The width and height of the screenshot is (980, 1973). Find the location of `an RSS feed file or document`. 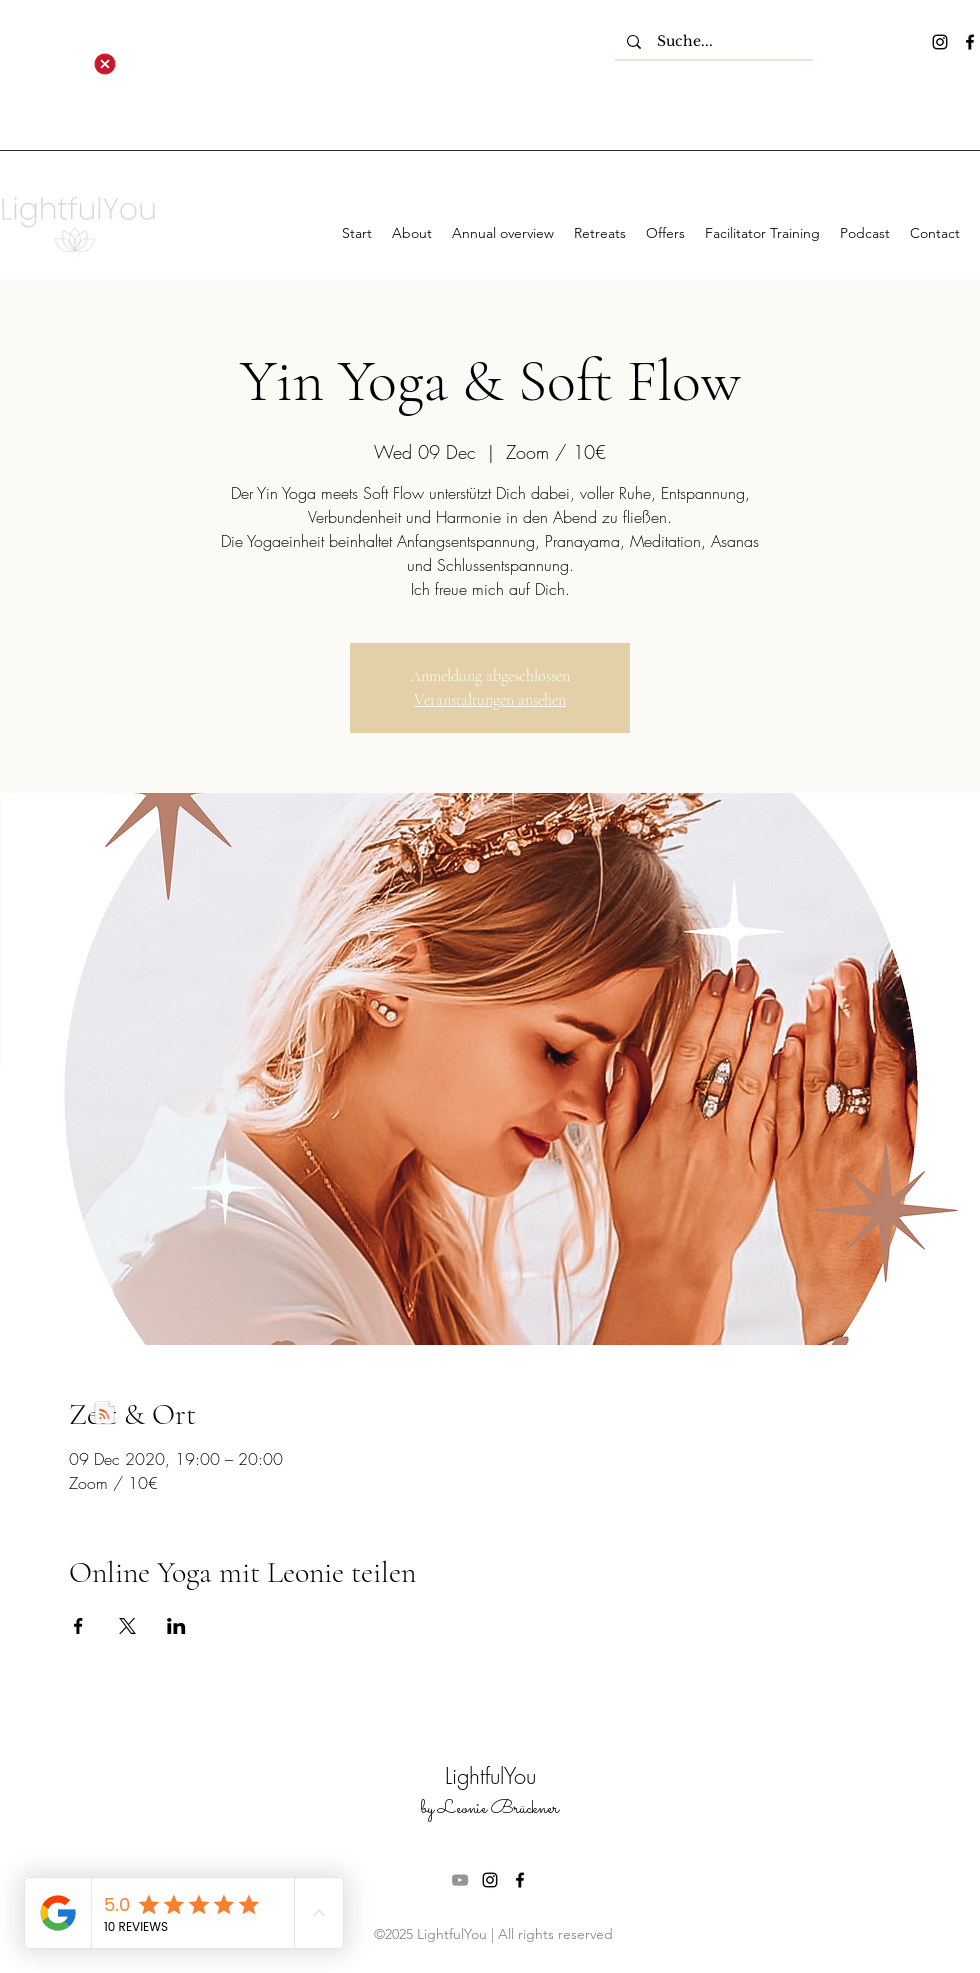

an RSS feed file or document is located at coordinates (104, 1412).